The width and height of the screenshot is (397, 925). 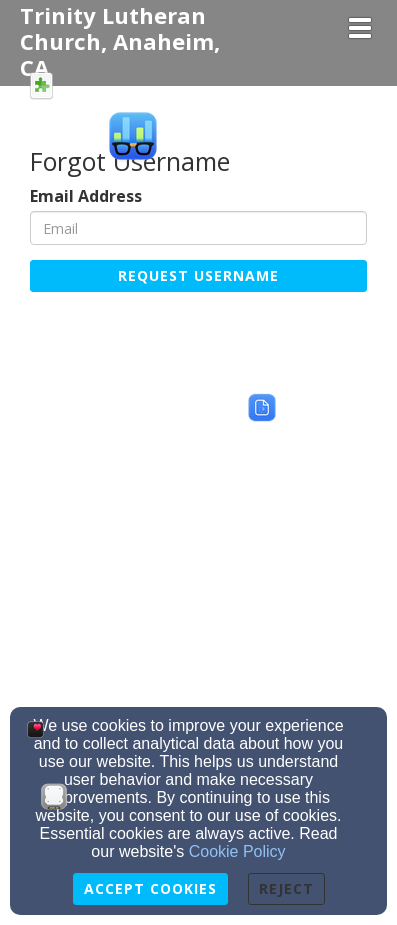 What do you see at coordinates (262, 408) in the screenshot?
I see `configure default apps for file types` at bounding box center [262, 408].